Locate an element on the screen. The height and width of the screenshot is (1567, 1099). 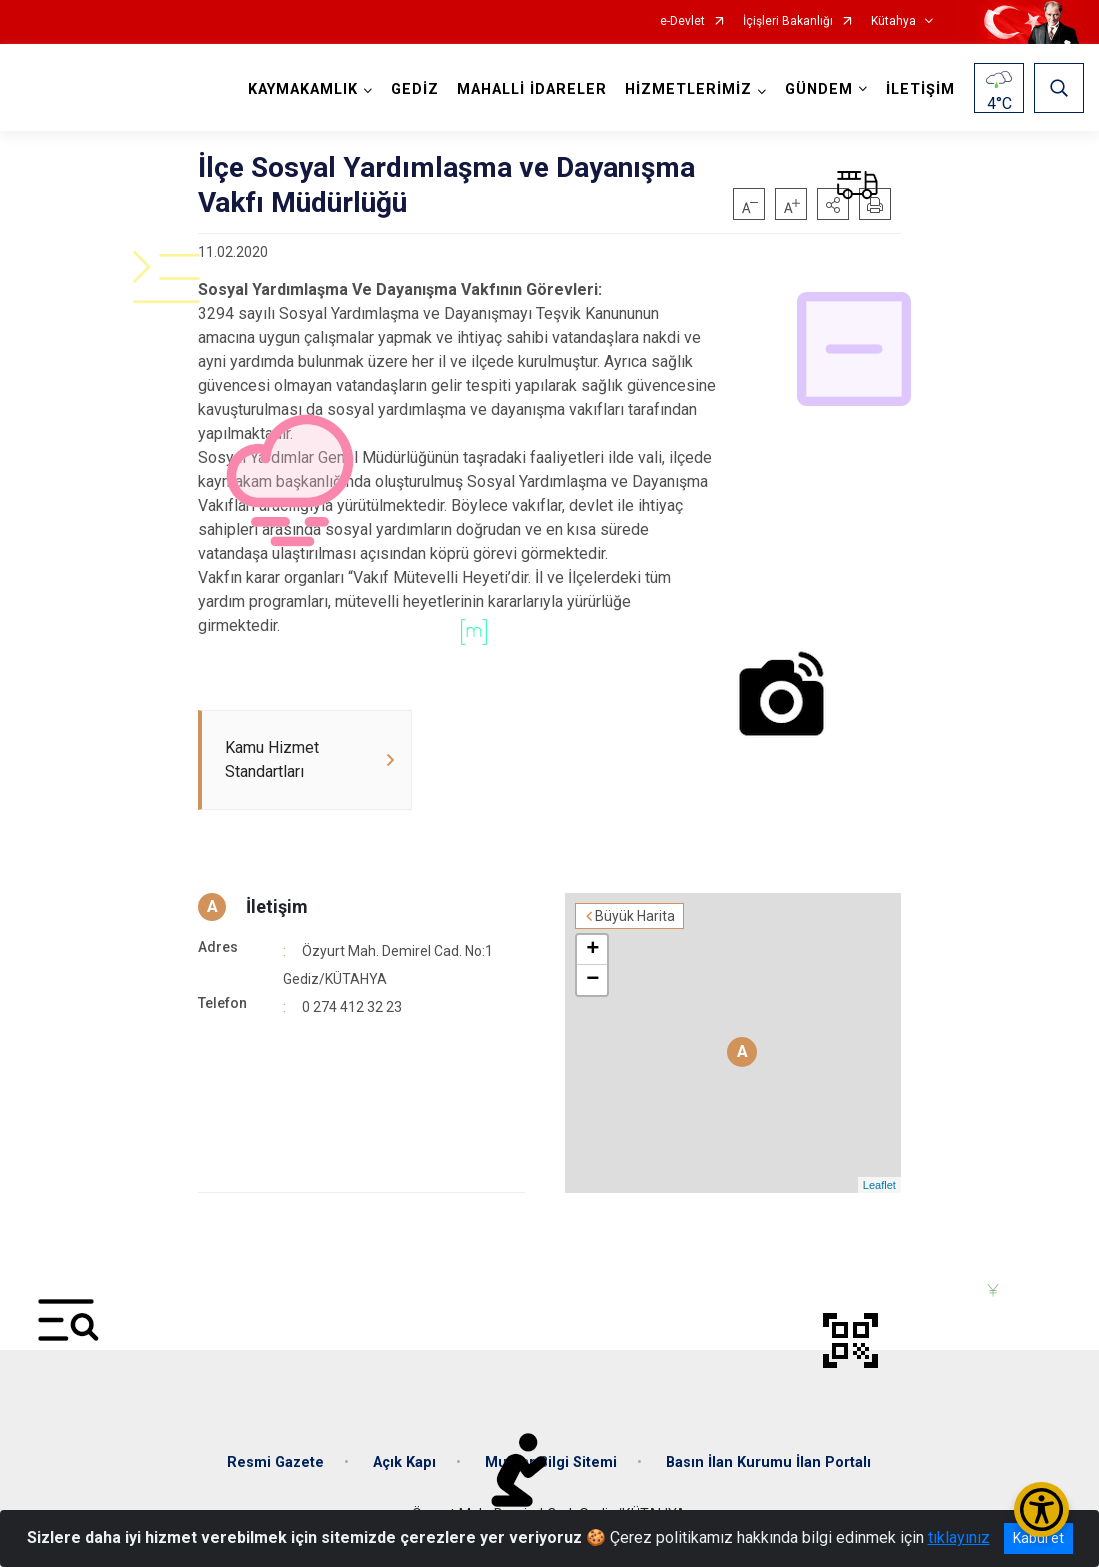
connect to a wireless or remote camera is located at coordinates (781, 693).